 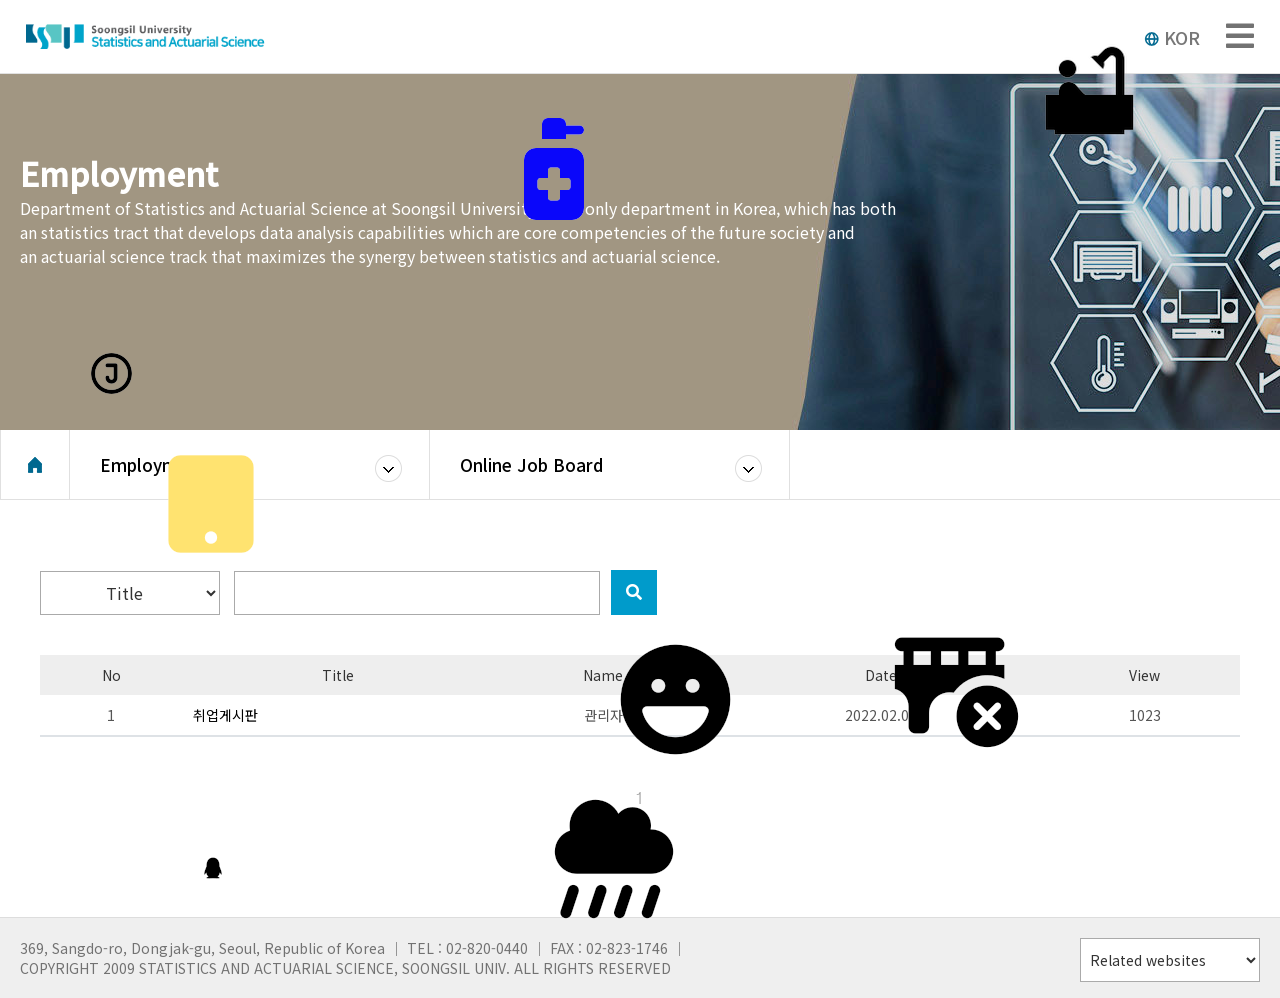 I want to click on tablet device with home button, so click(x=211, y=504).